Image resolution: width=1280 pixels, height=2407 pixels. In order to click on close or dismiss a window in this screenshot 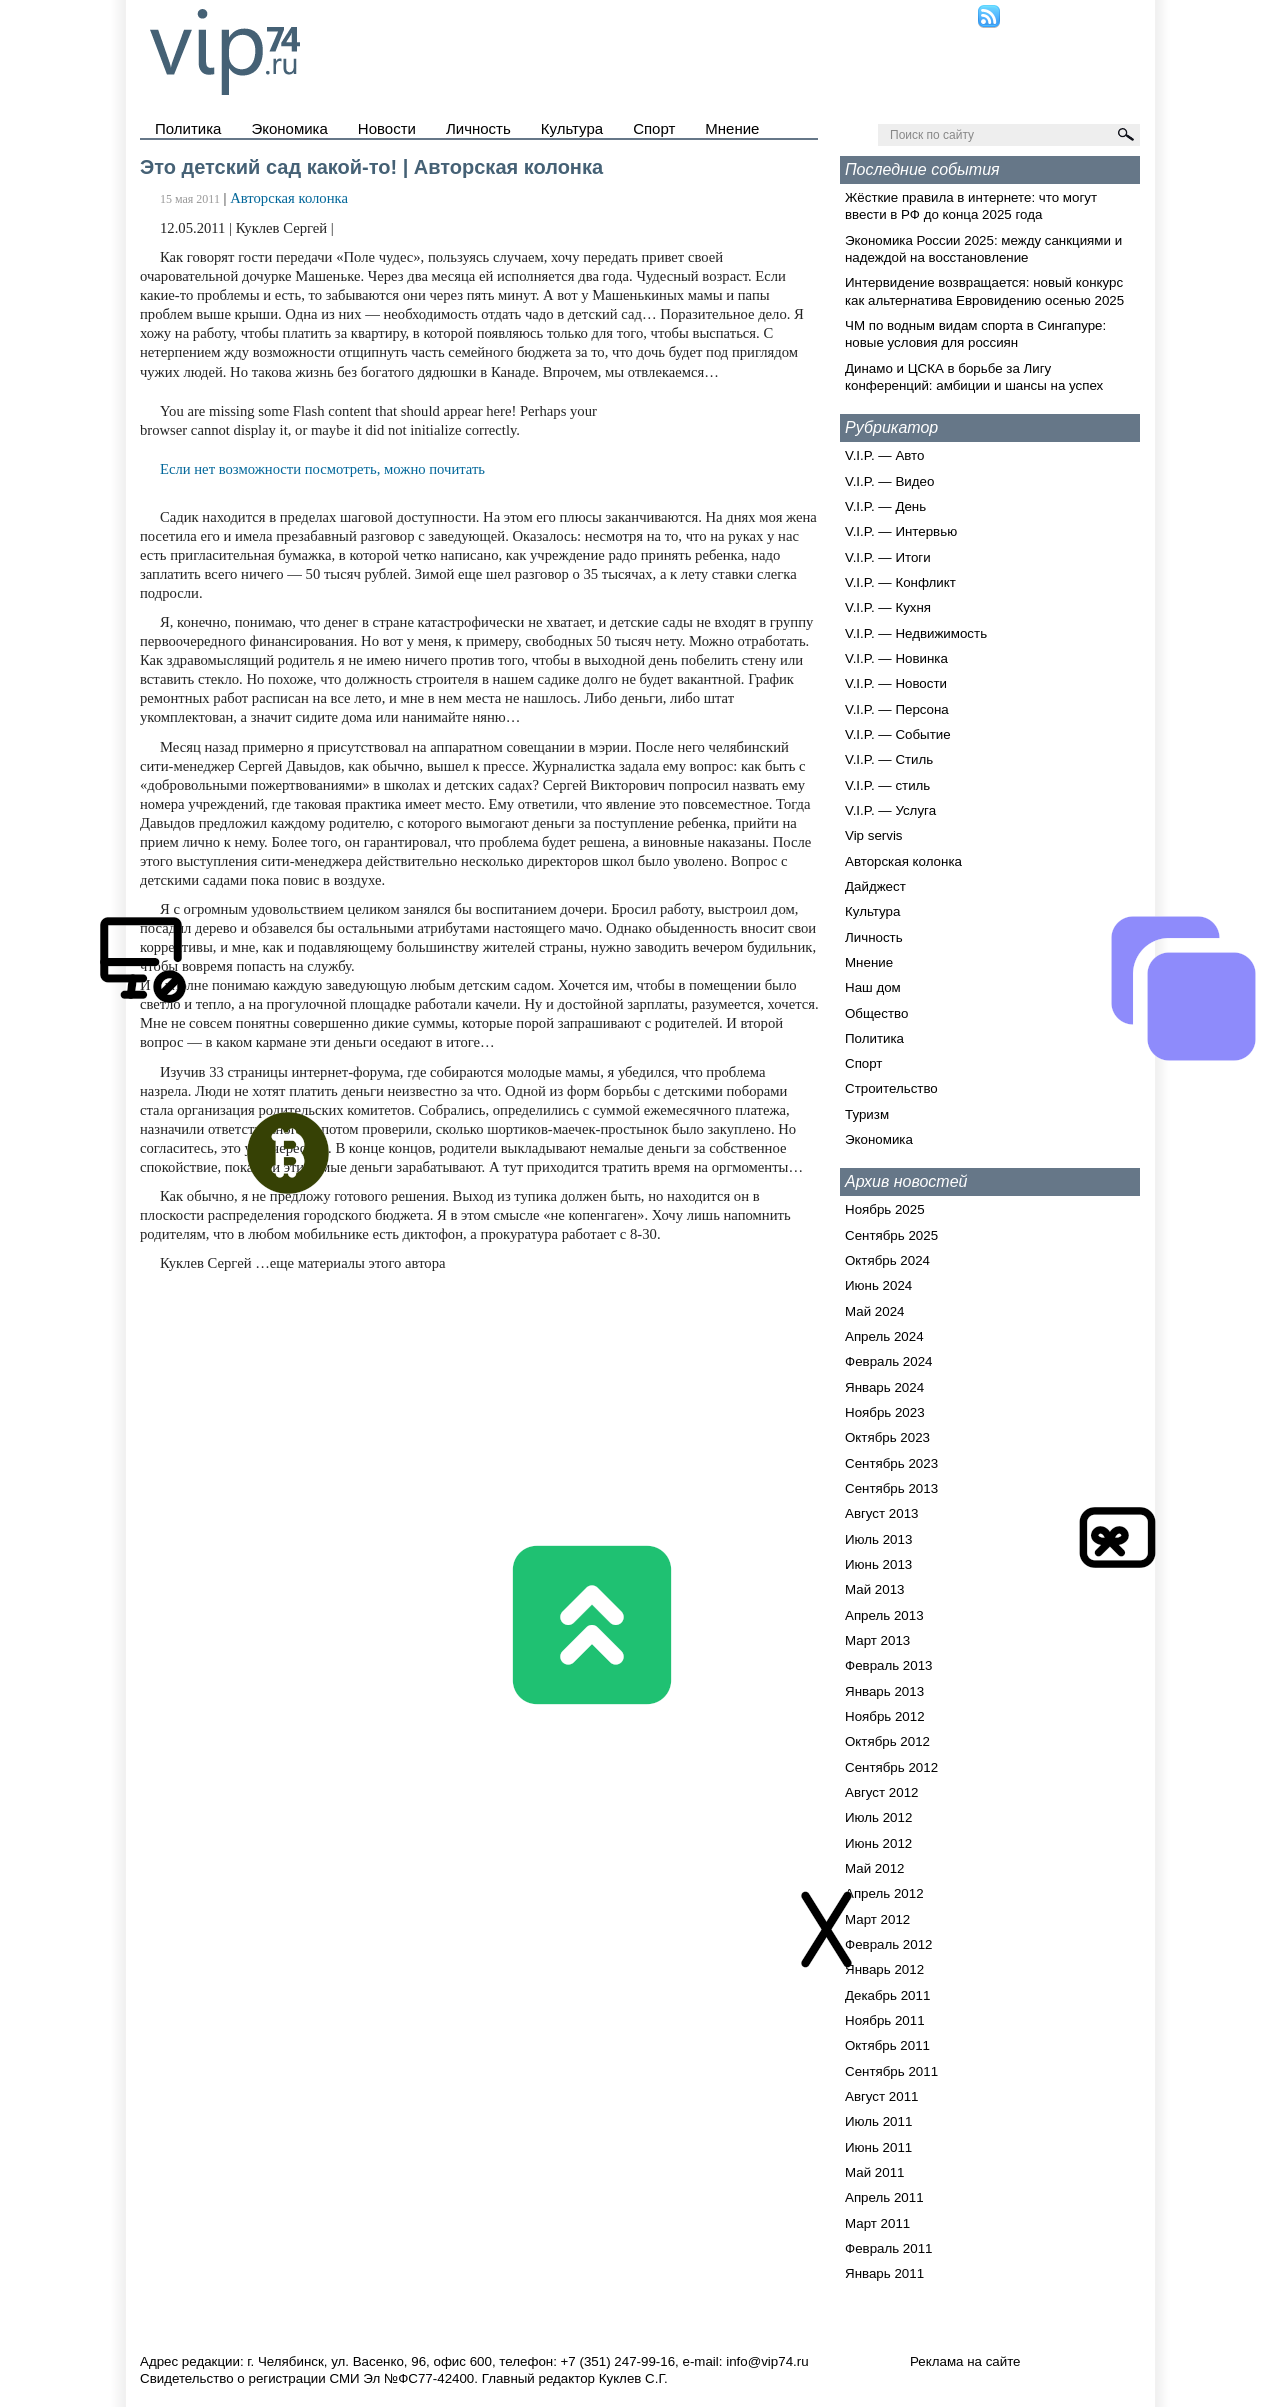, I will do `click(826, 1929)`.